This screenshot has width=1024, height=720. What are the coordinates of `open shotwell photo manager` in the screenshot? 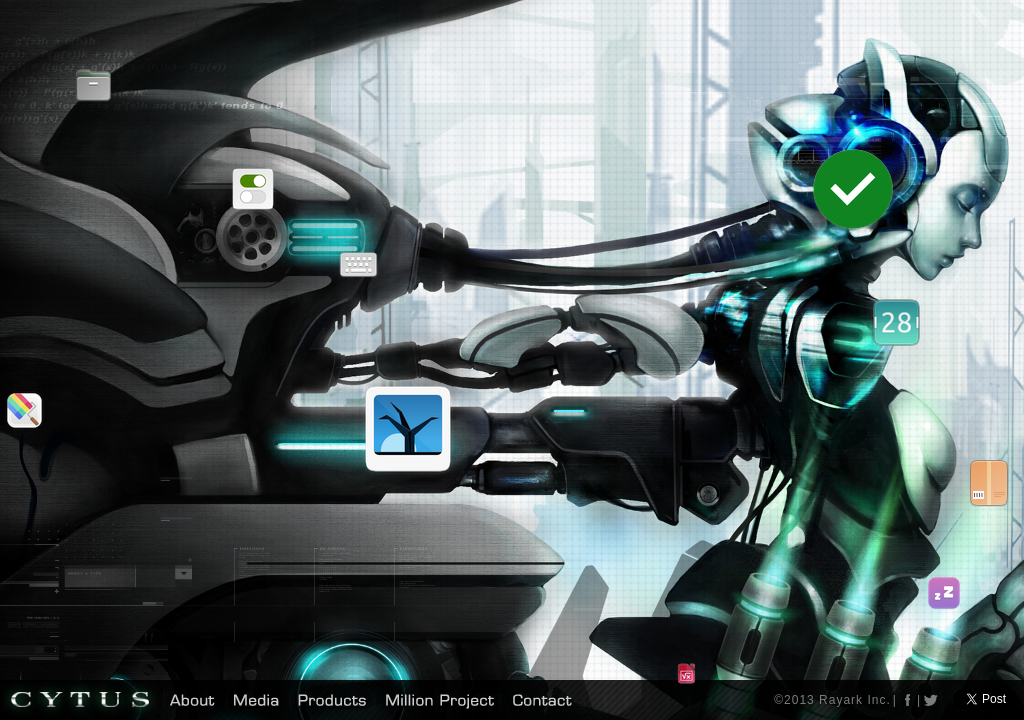 It's located at (408, 429).